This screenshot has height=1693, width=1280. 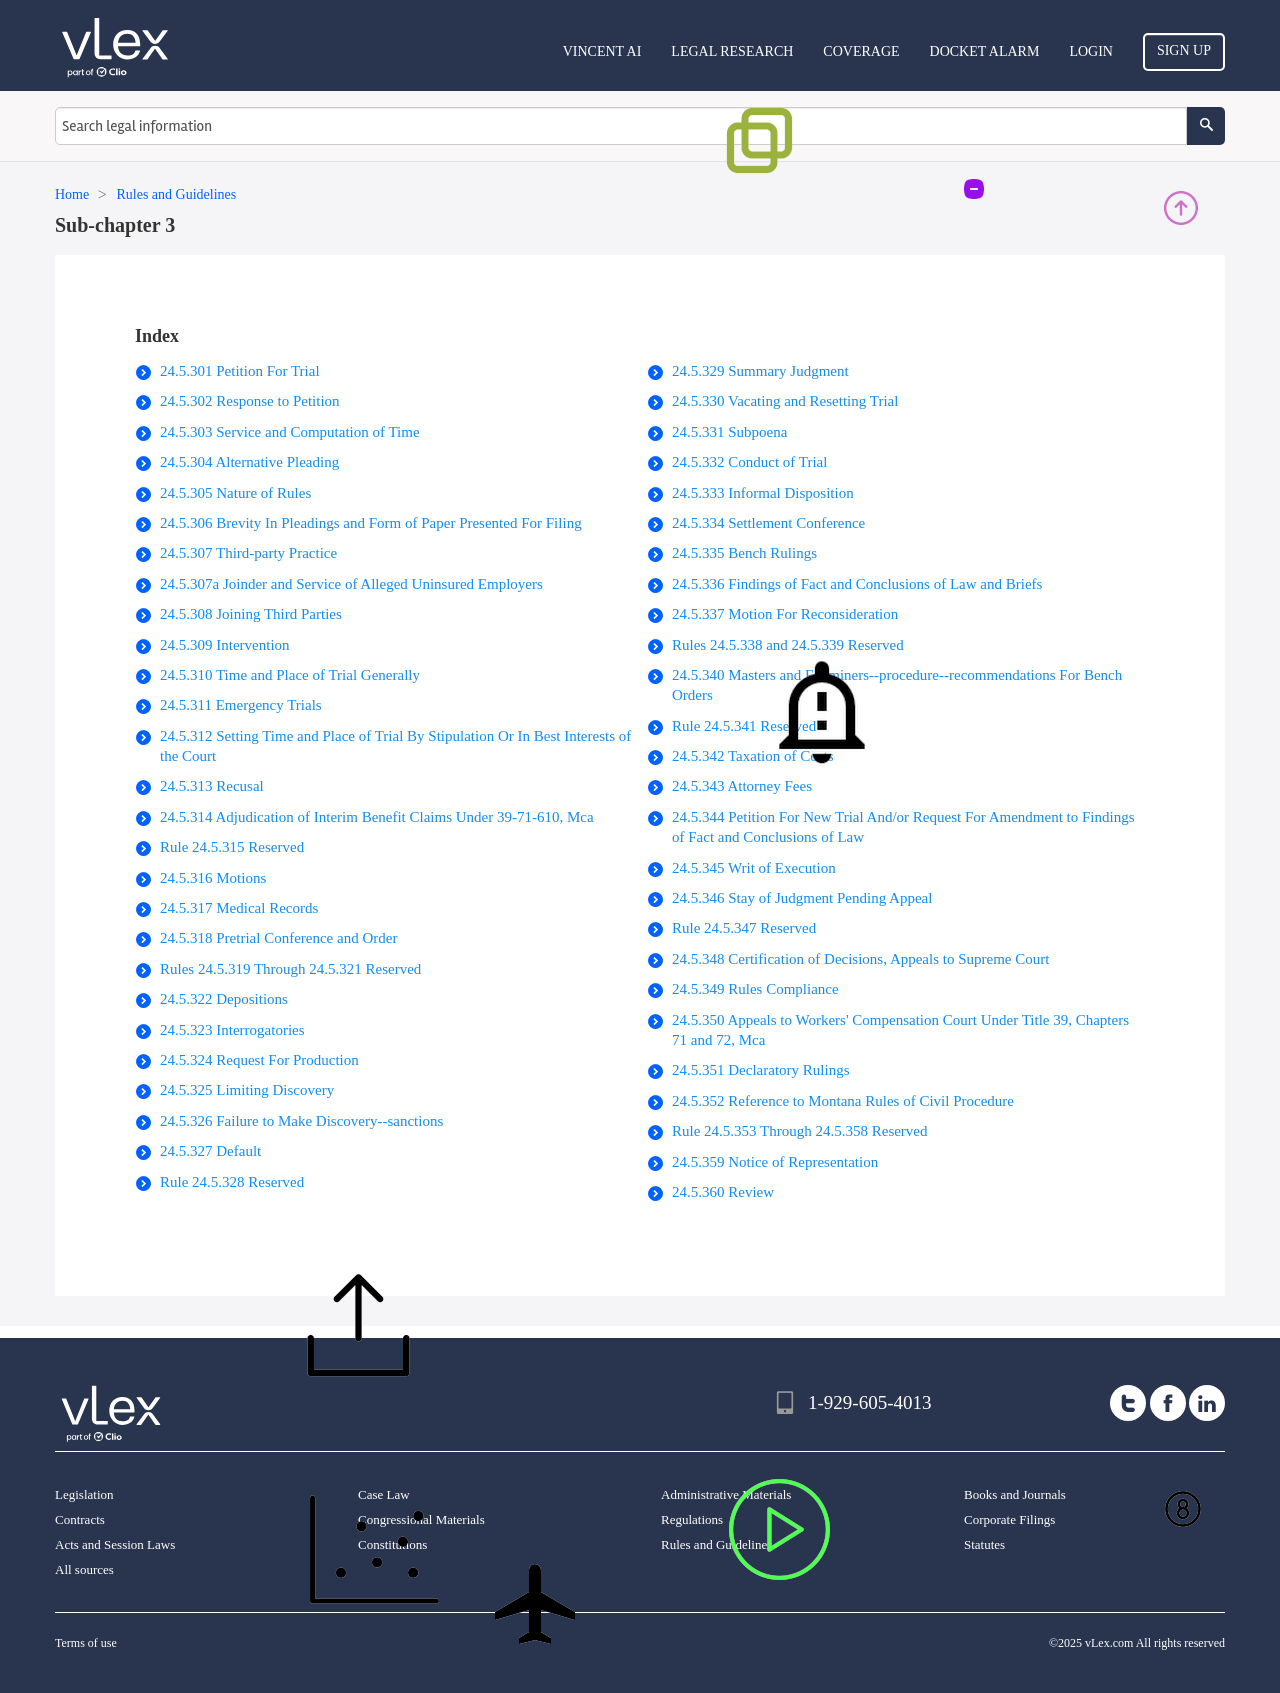 What do you see at coordinates (974, 189) in the screenshot?
I see `remove an item from a list or collection` at bounding box center [974, 189].